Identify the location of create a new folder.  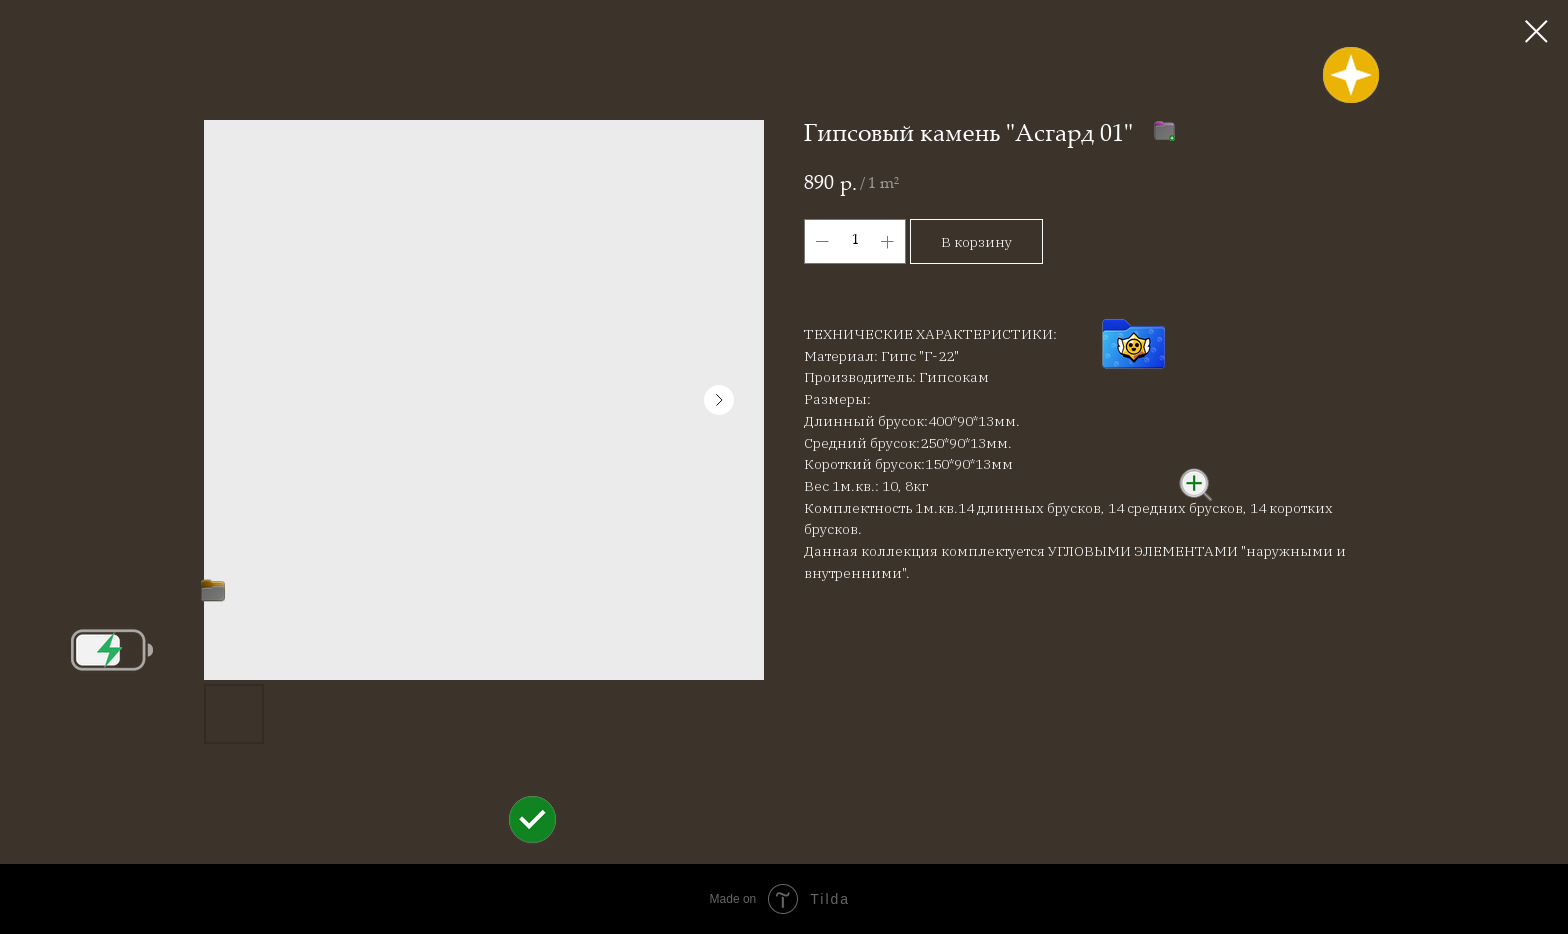
(1164, 130).